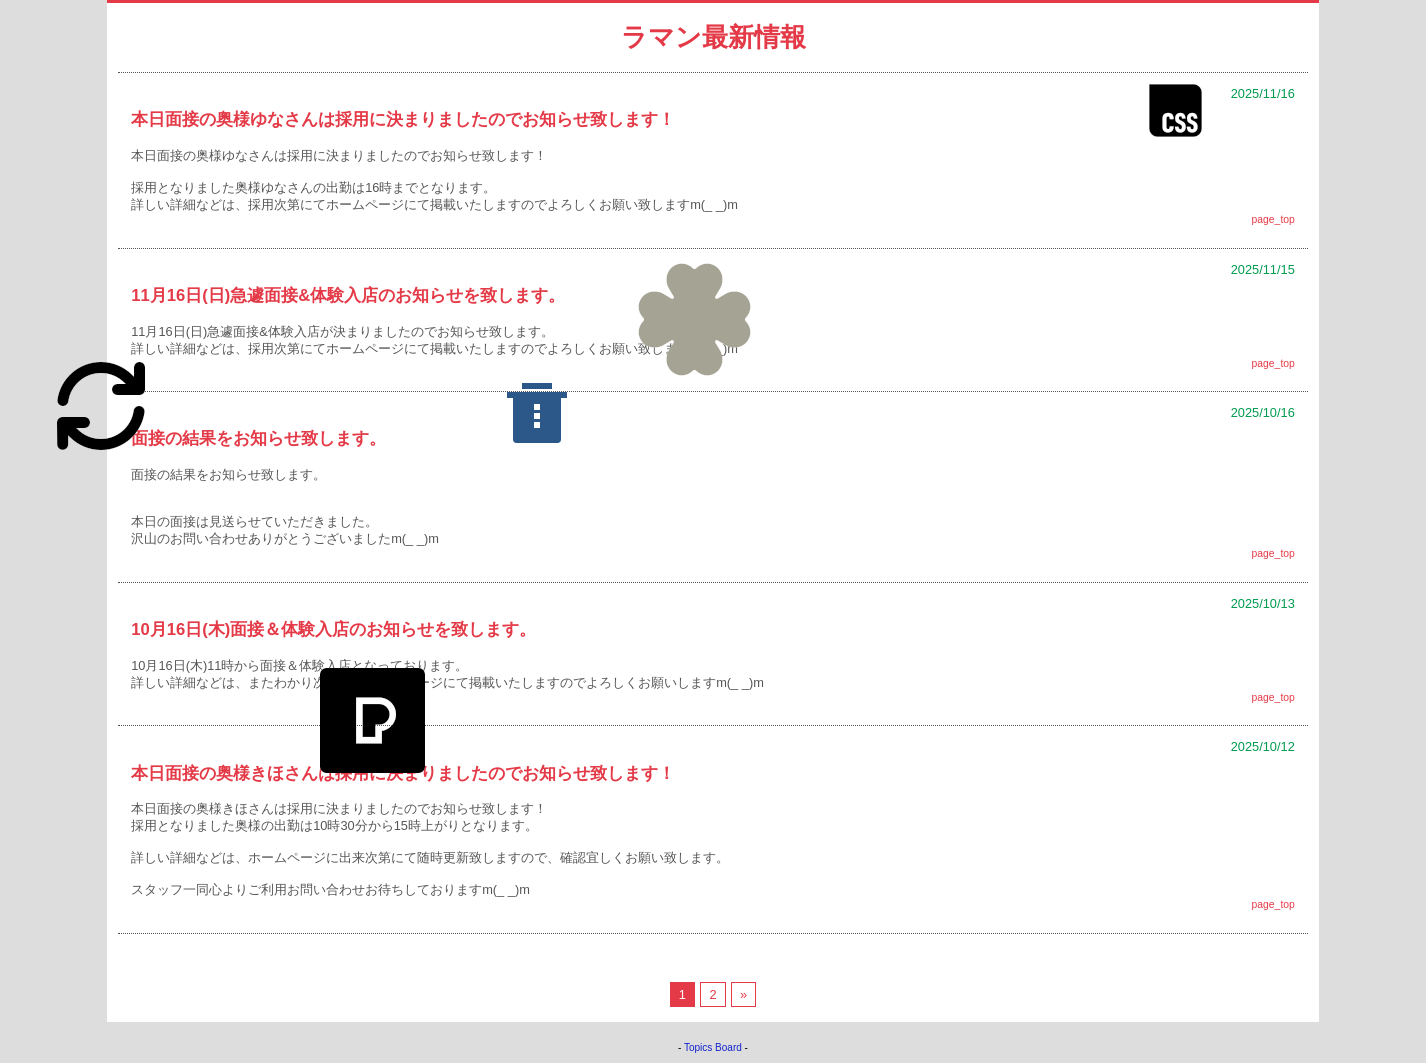  Describe the element at coordinates (694, 319) in the screenshot. I see `indicates a lucky or bonus reward` at that location.